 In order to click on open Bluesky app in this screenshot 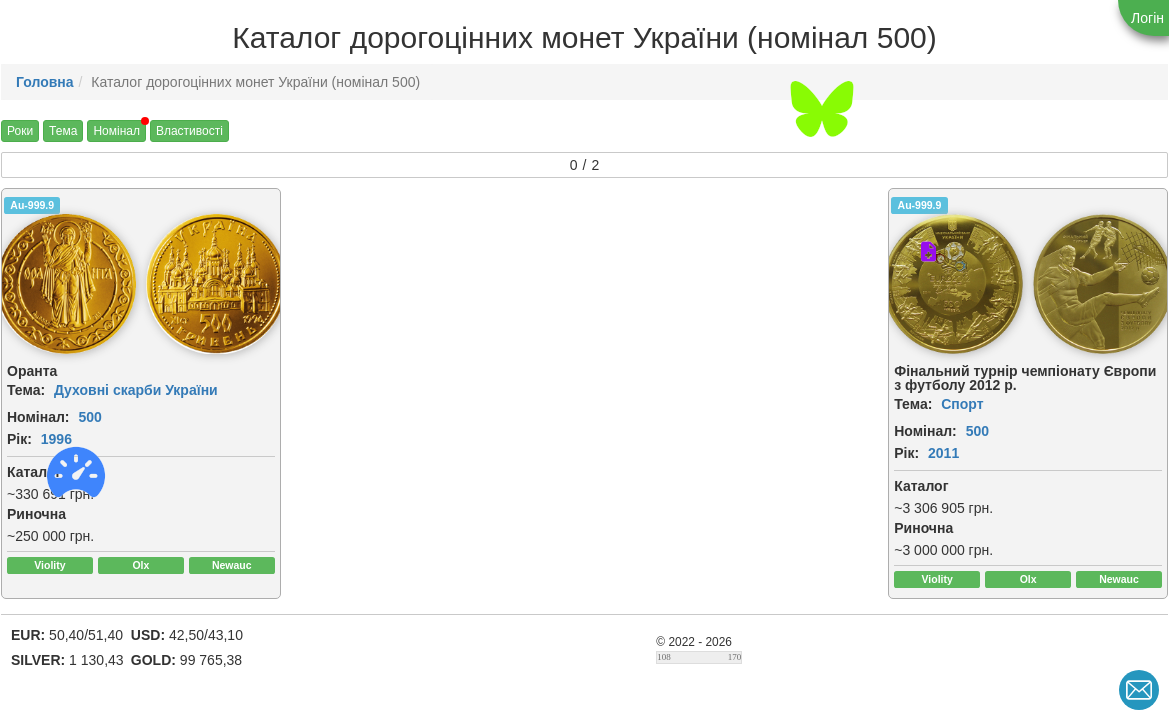, I will do `click(822, 109)`.